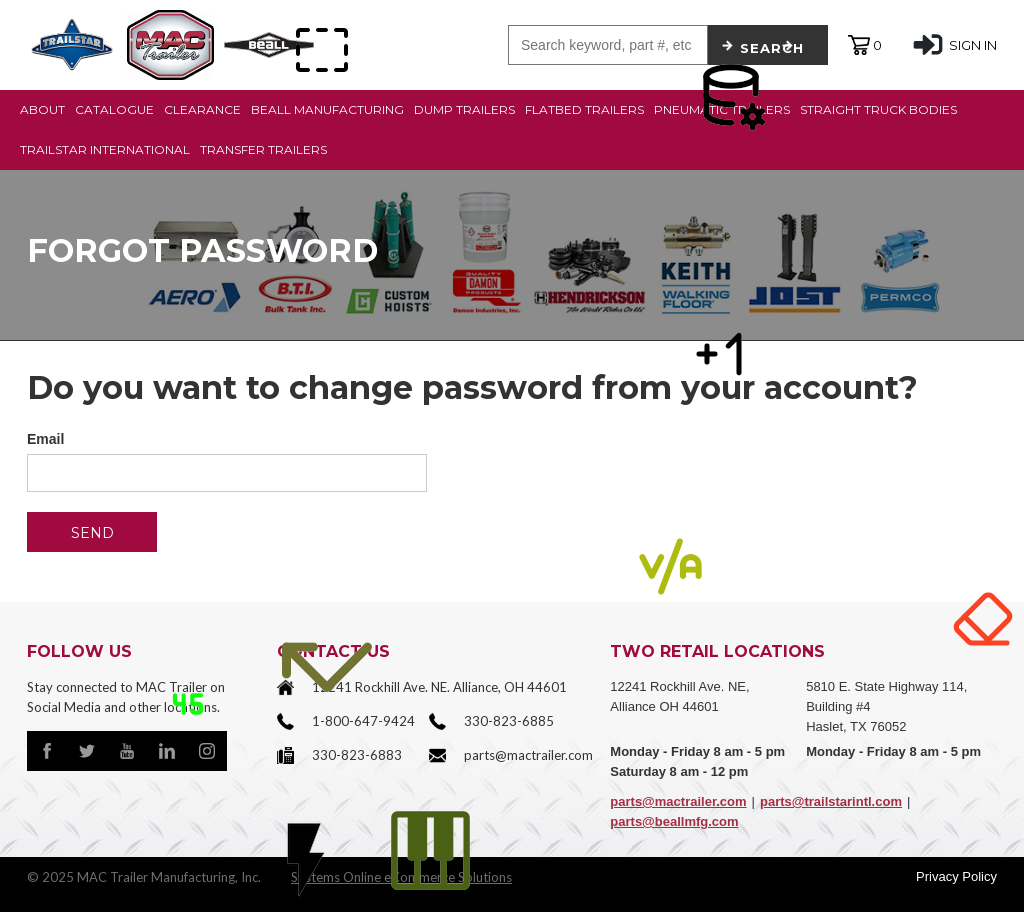 The width and height of the screenshot is (1024, 912). What do you see at coordinates (306, 860) in the screenshot?
I see `turn on camera flash` at bounding box center [306, 860].